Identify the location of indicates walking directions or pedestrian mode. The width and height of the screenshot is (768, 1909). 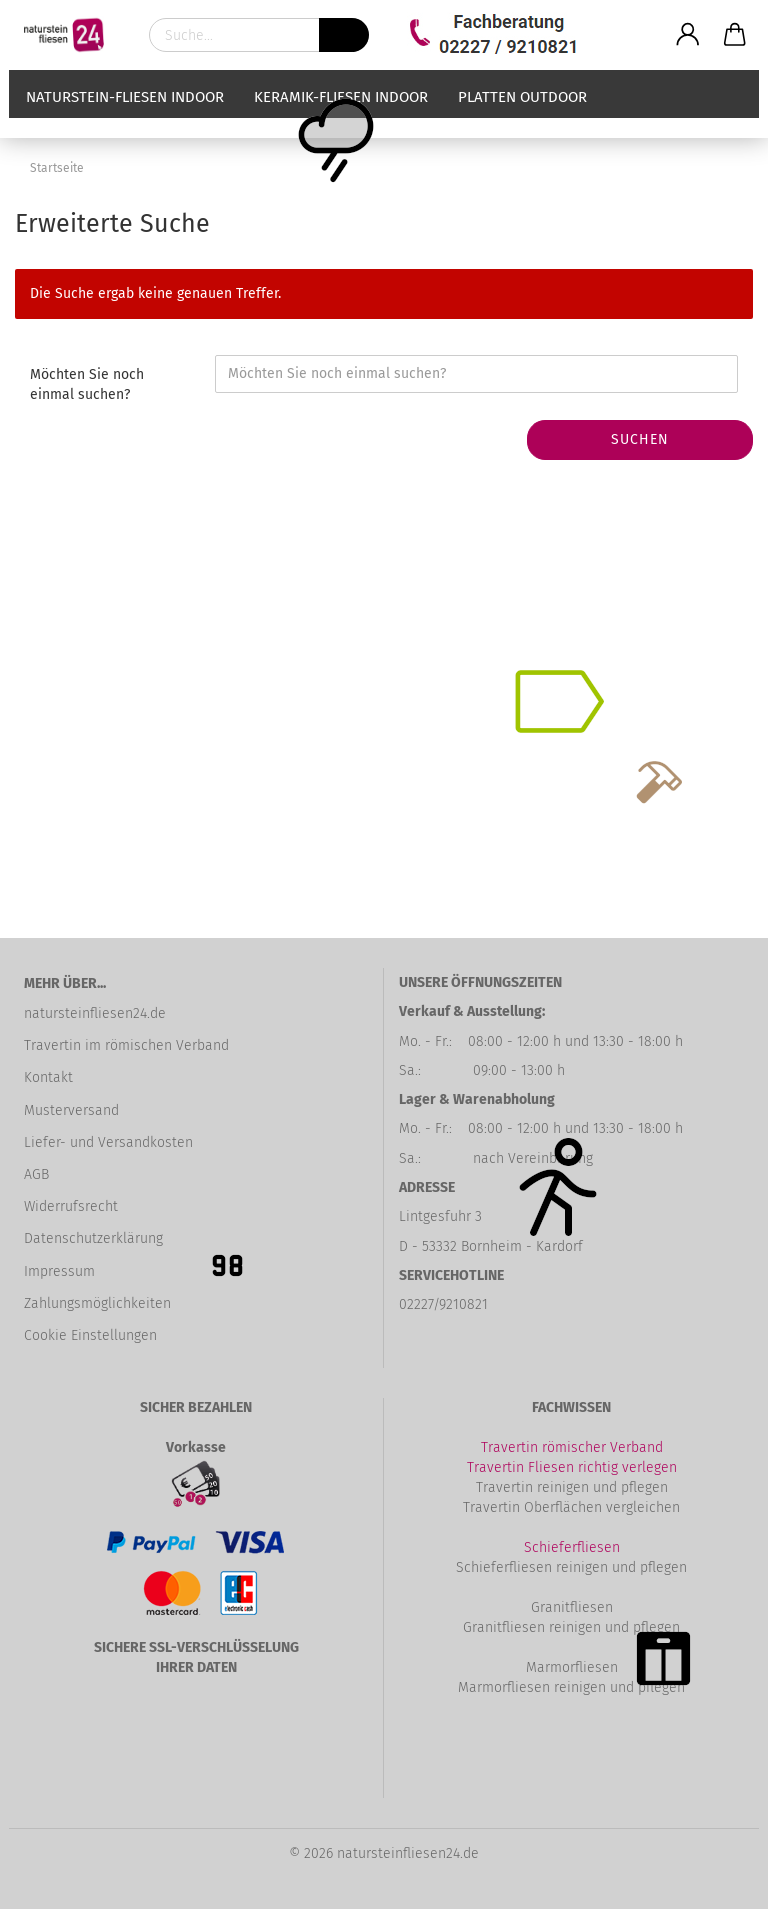
(558, 1187).